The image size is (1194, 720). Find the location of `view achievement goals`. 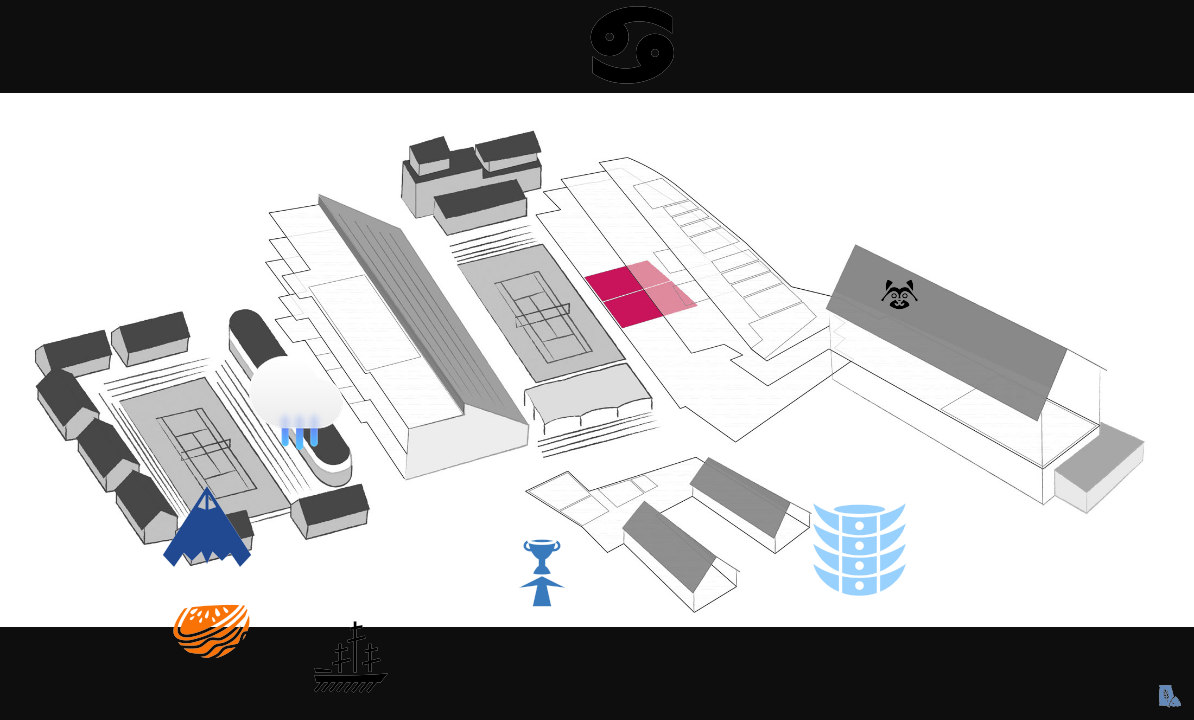

view achievement goals is located at coordinates (542, 573).